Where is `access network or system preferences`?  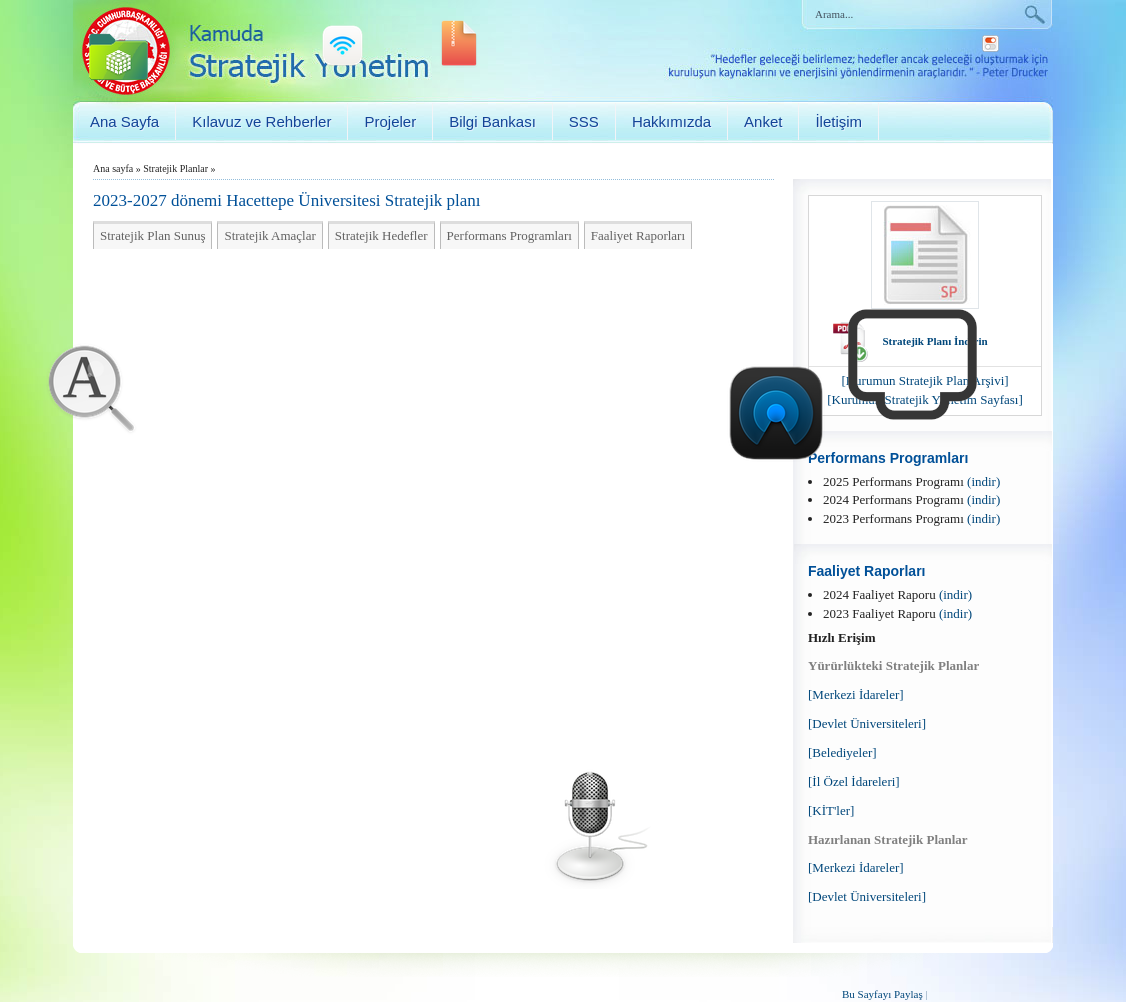
access network or system preferences is located at coordinates (912, 364).